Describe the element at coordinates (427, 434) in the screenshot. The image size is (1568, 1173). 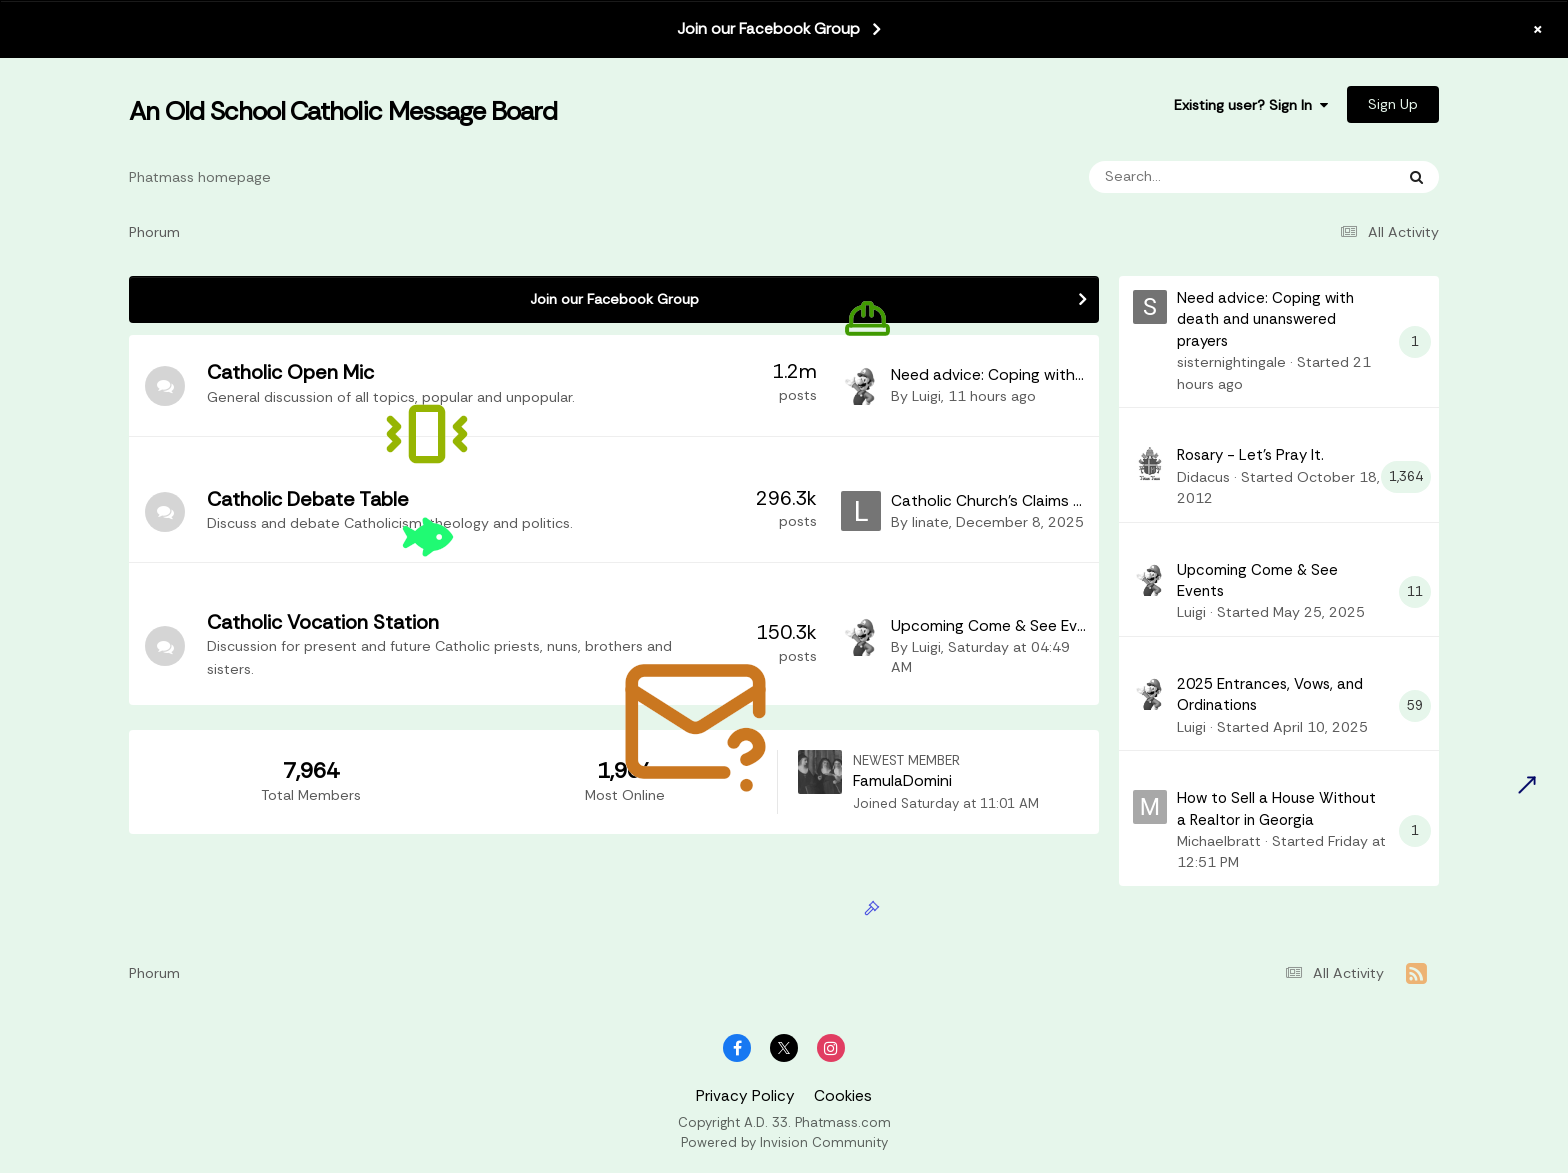
I see `toggle phone vibration mode` at that location.